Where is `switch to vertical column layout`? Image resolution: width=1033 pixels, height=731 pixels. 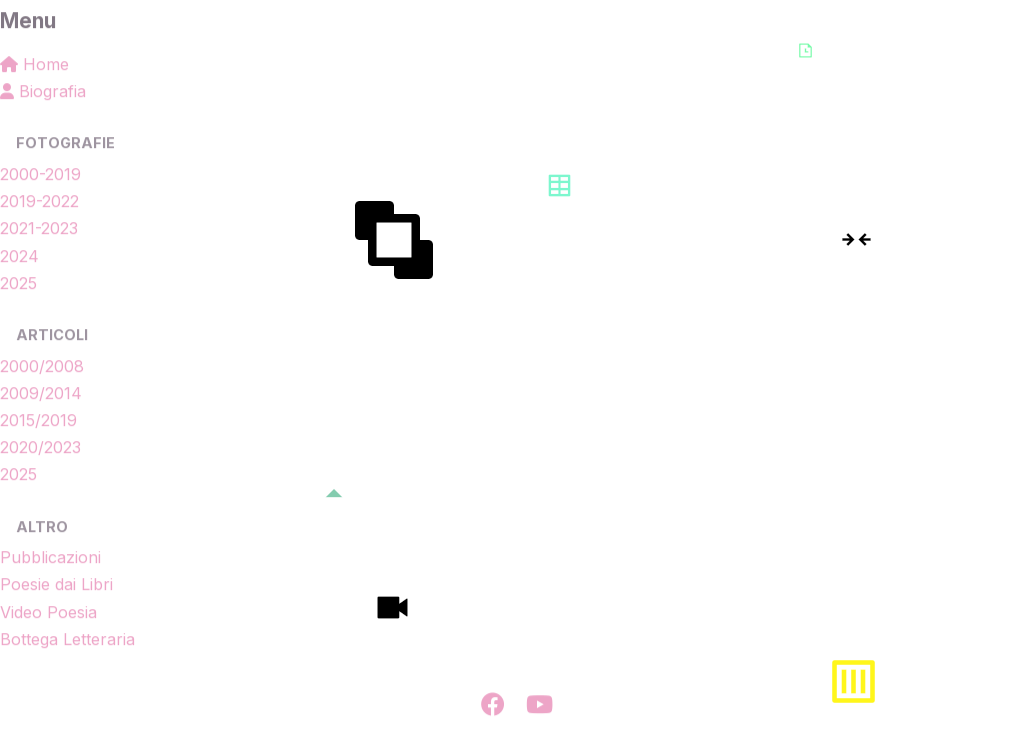
switch to vertical column layout is located at coordinates (853, 681).